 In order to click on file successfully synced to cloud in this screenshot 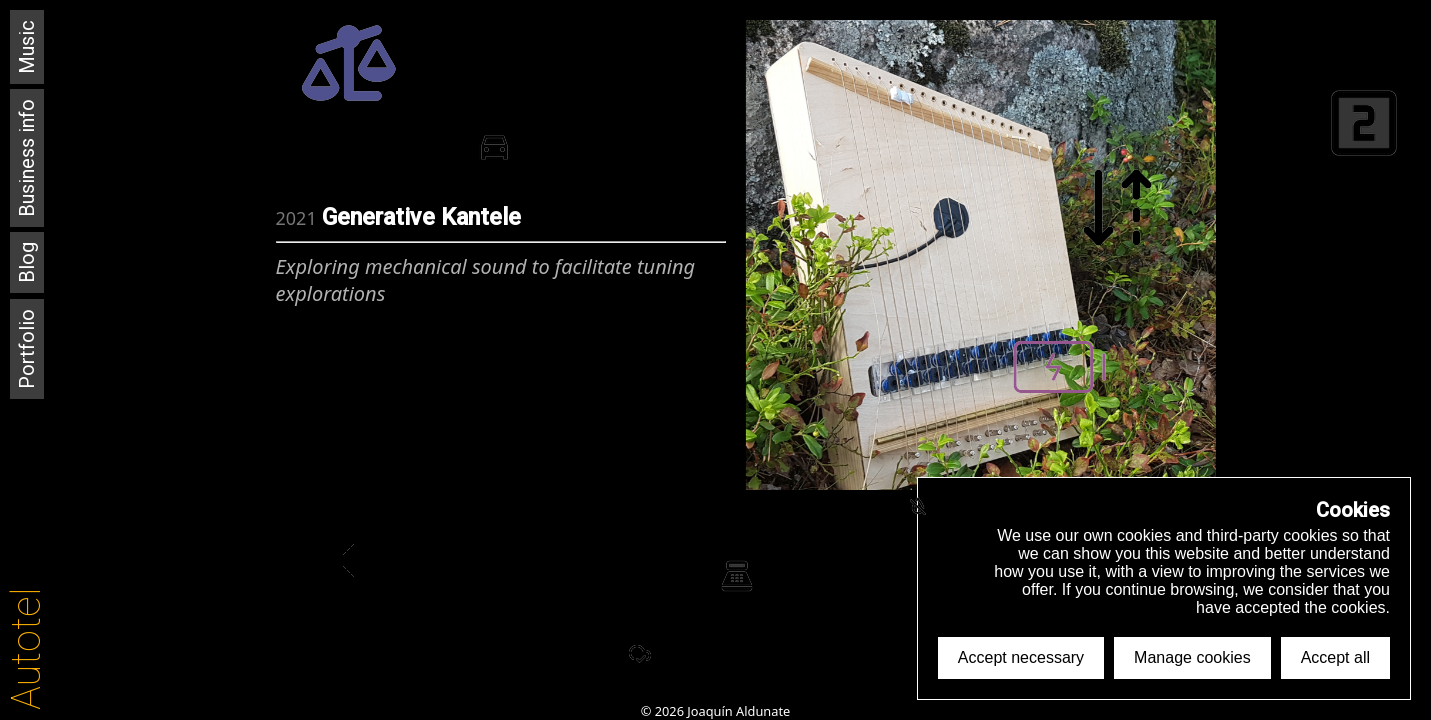, I will do `click(640, 653)`.